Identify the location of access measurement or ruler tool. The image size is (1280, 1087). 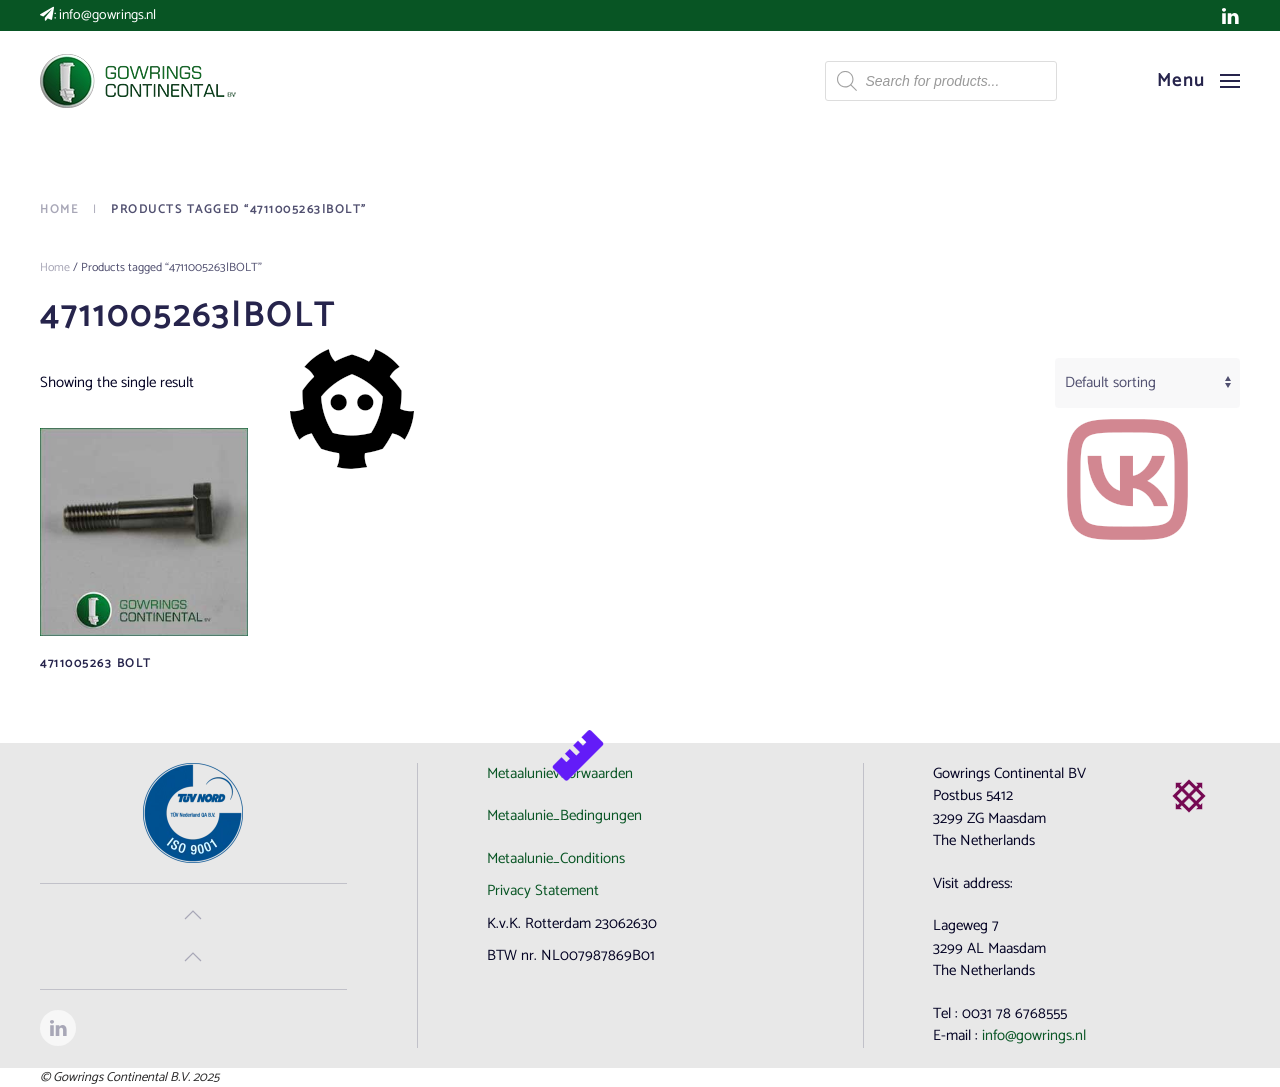
(578, 754).